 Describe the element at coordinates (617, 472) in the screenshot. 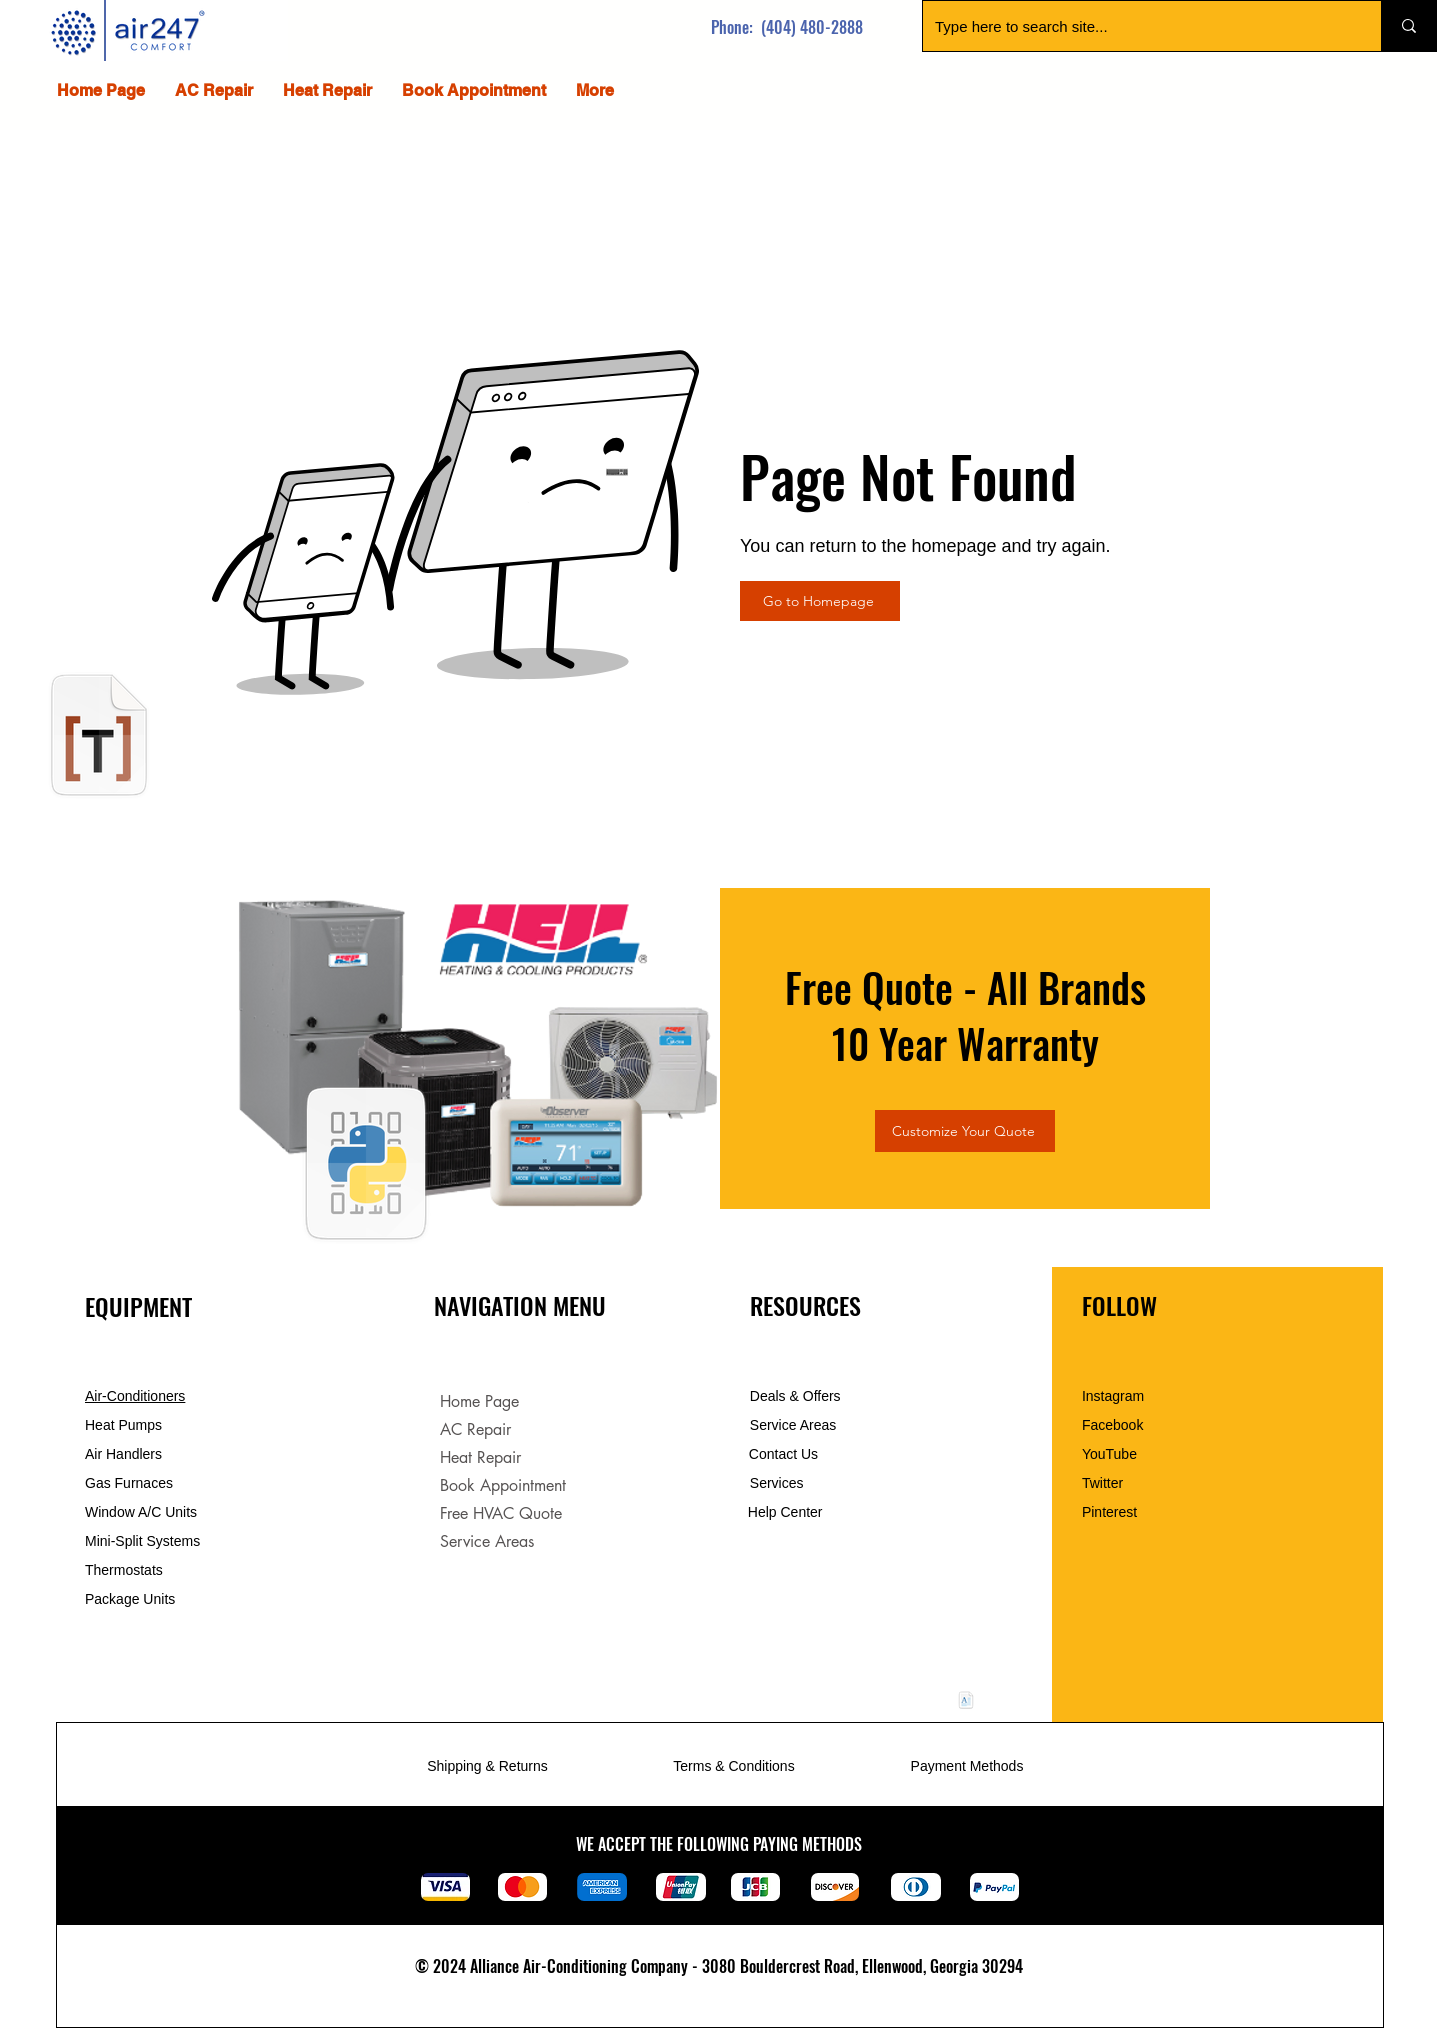

I see `connect or manage a wireless keyboard` at that location.